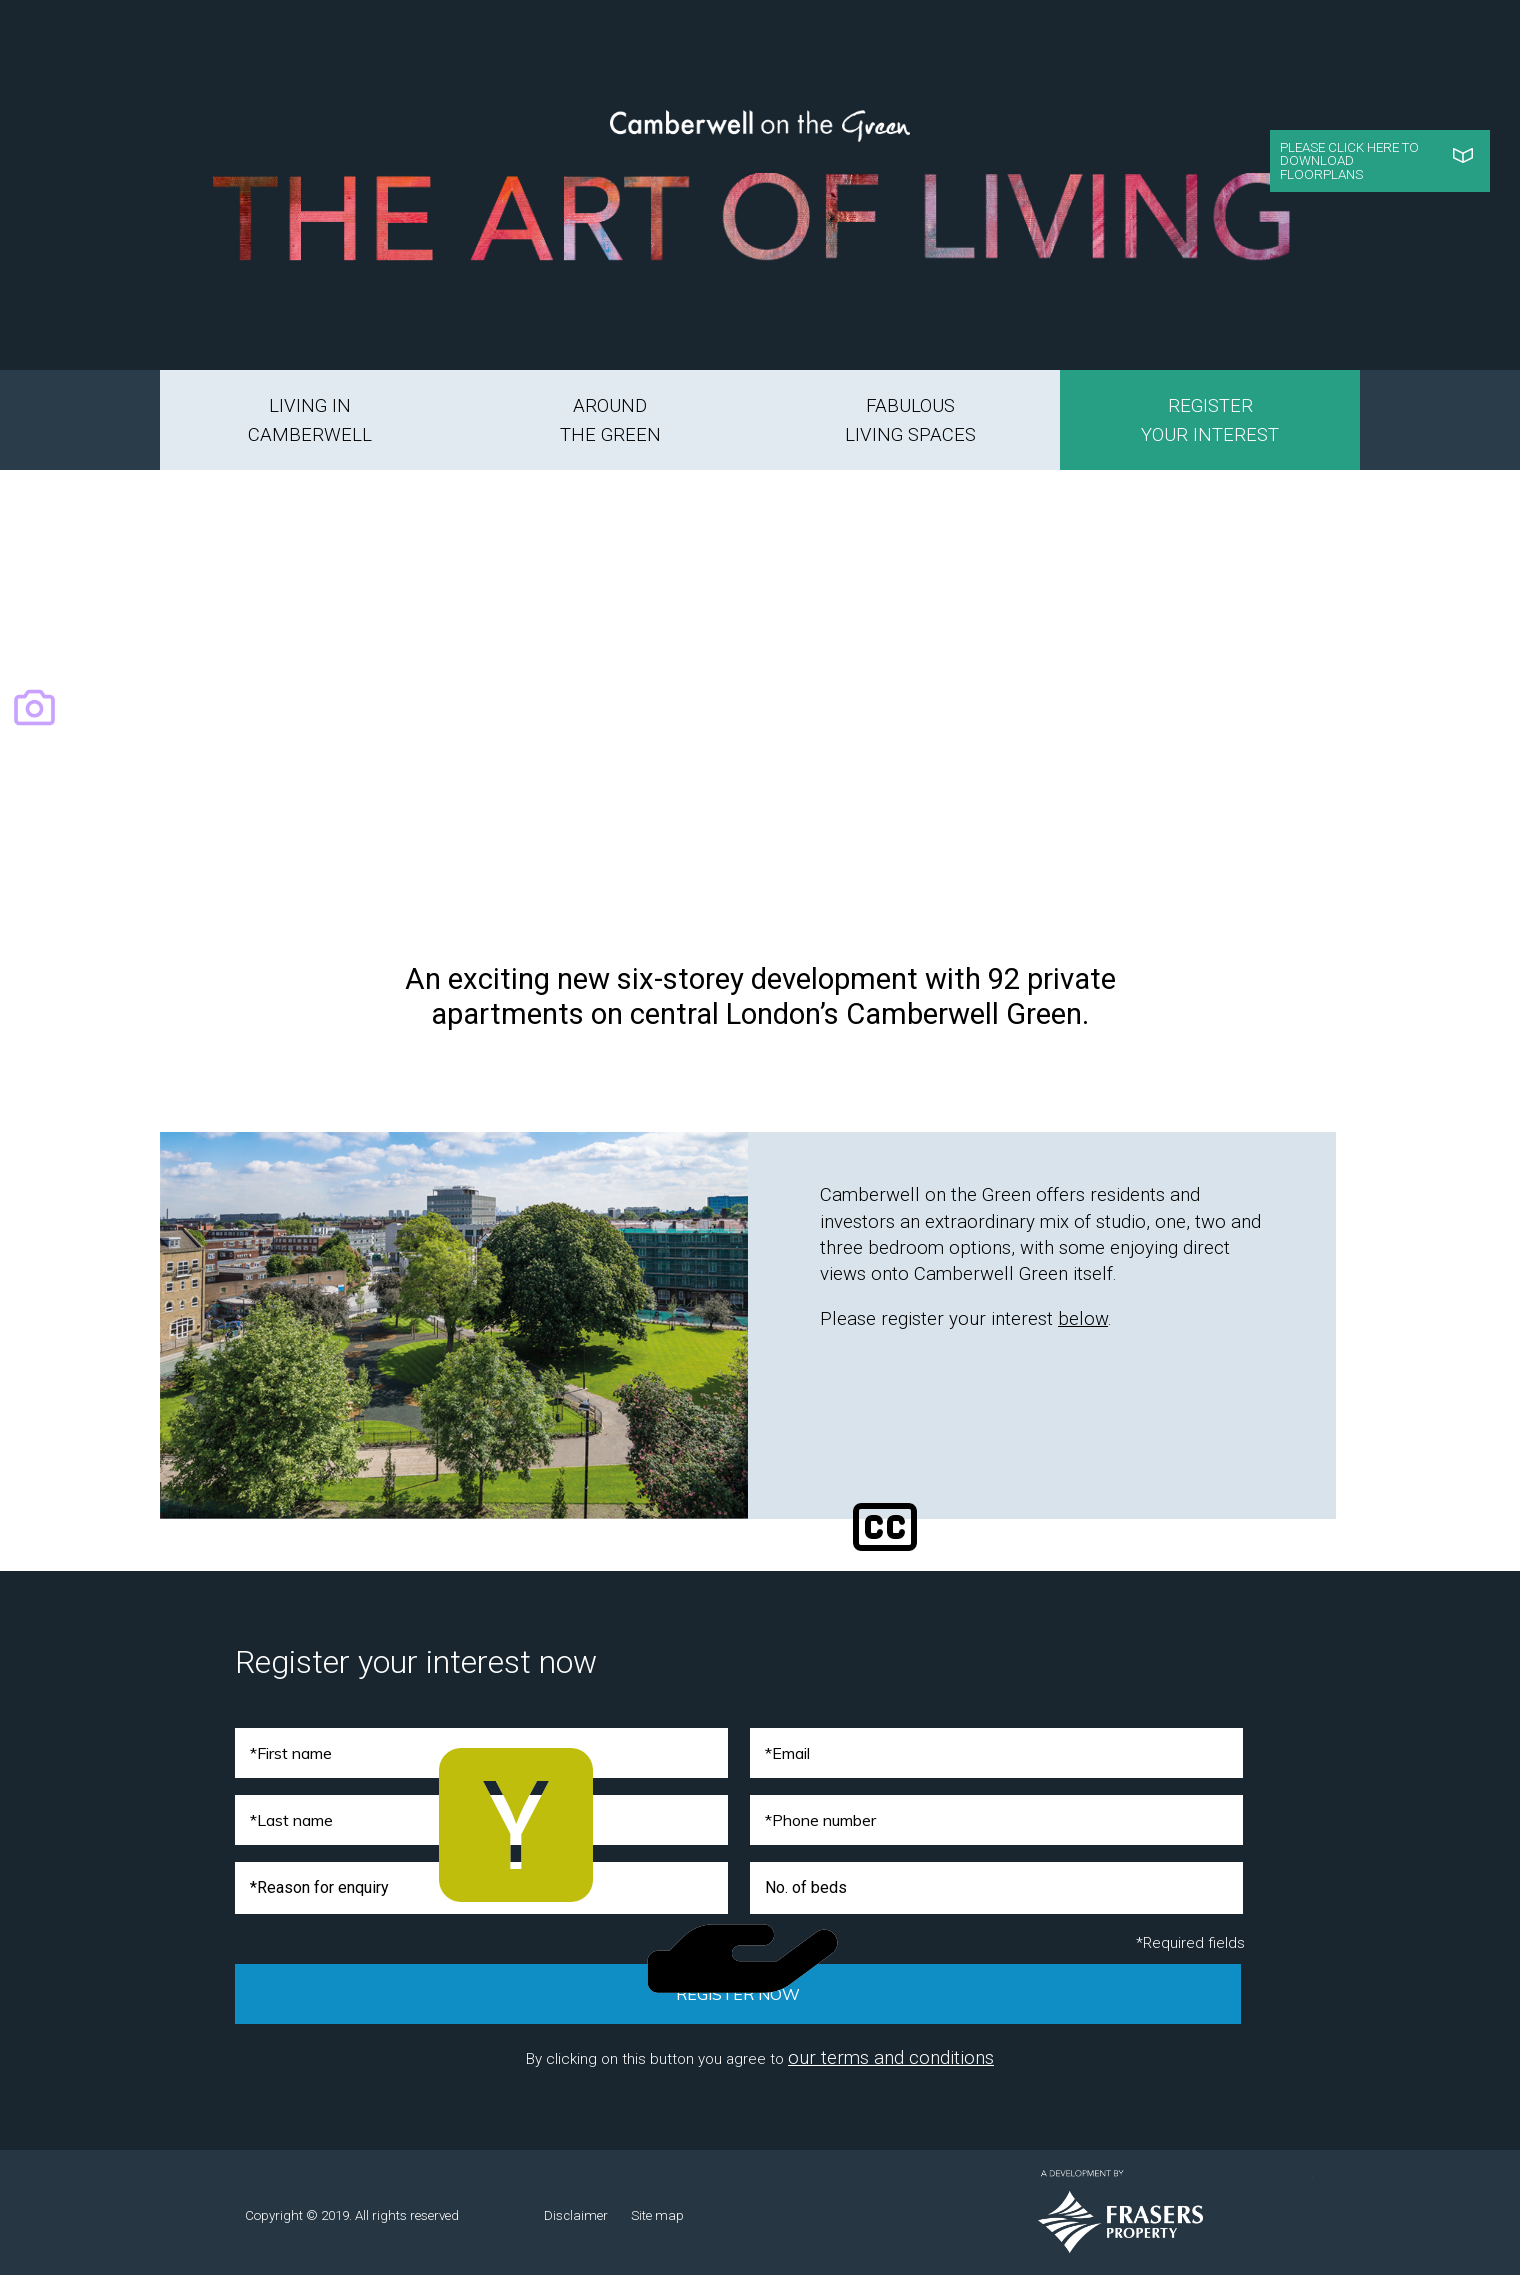 The image size is (1520, 2275). I want to click on receive or accept an item, so click(742, 1908).